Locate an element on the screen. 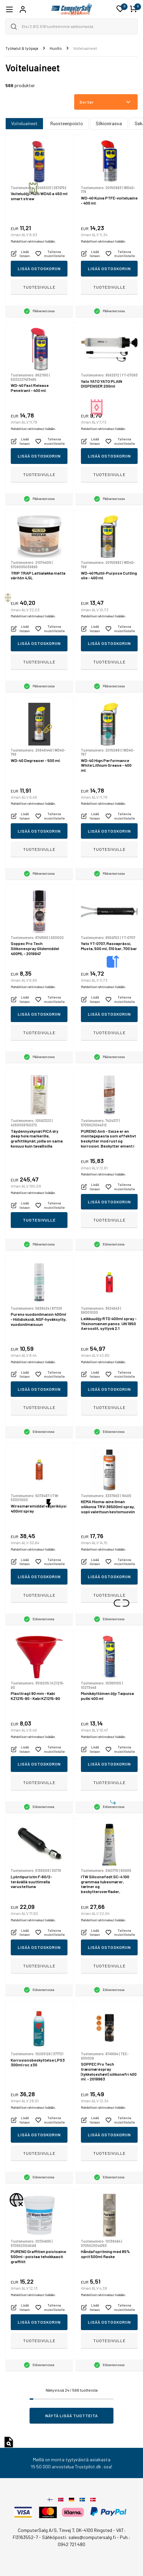 This screenshot has height=2576, width=143. unlink or break a connected item is located at coordinates (122, 1603).